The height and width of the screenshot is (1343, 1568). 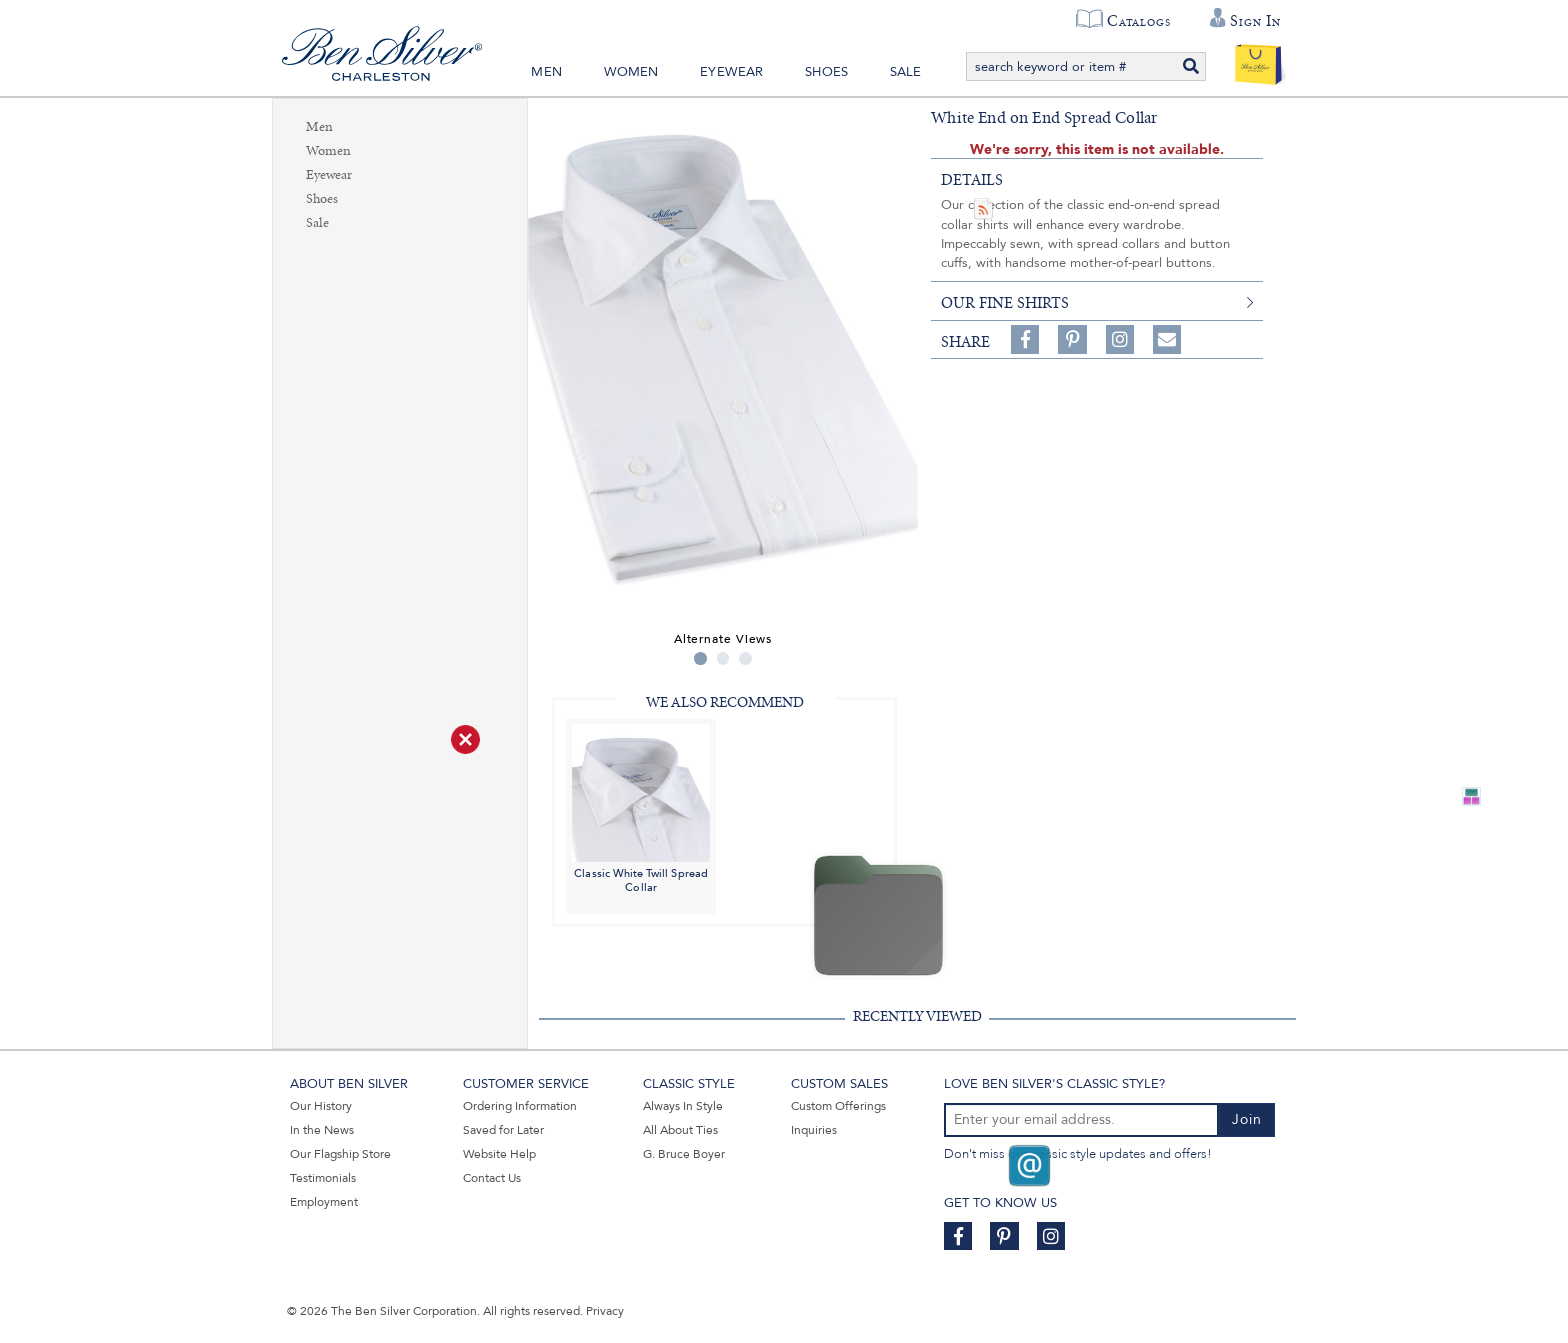 I want to click on cancel or stop the current action, so click(x=465, y=739).